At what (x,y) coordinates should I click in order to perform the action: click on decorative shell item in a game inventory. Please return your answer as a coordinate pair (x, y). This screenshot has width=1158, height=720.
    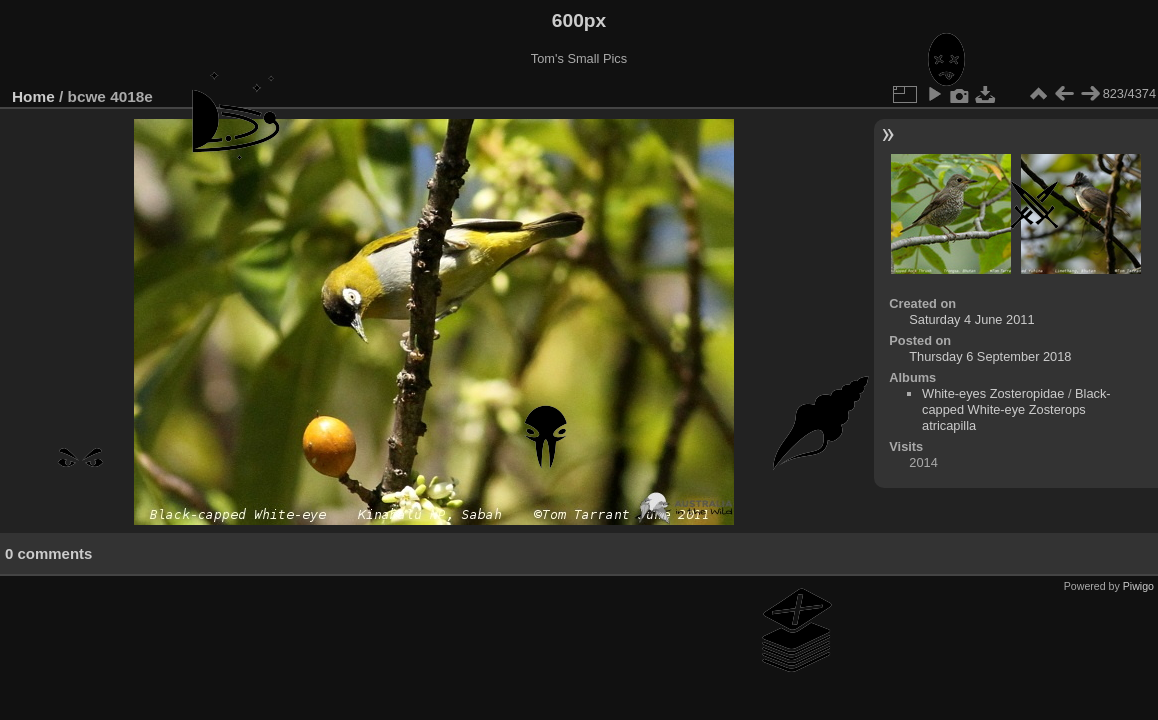
    Looking at the image, I should click on (820, 422).